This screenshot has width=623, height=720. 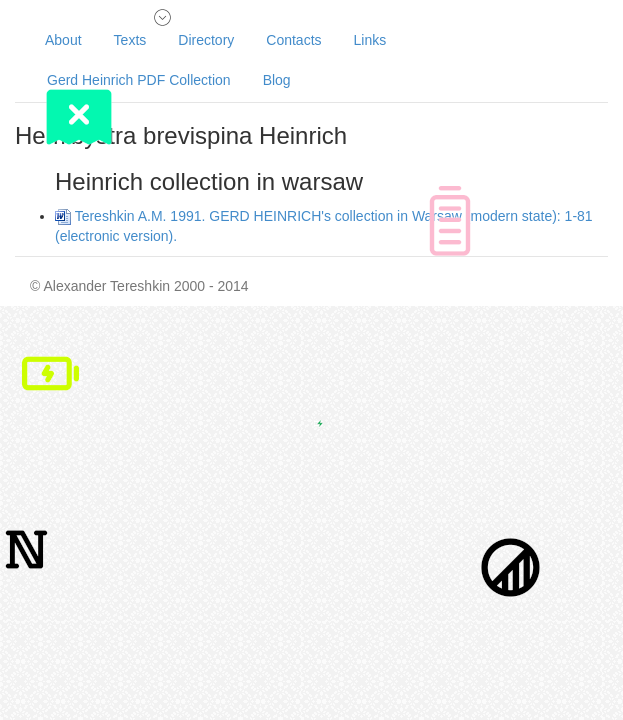 What do you see at coordinates (162, 17) in the screenshot?
I see `expand to show more content` at bounding box center [162, 17].